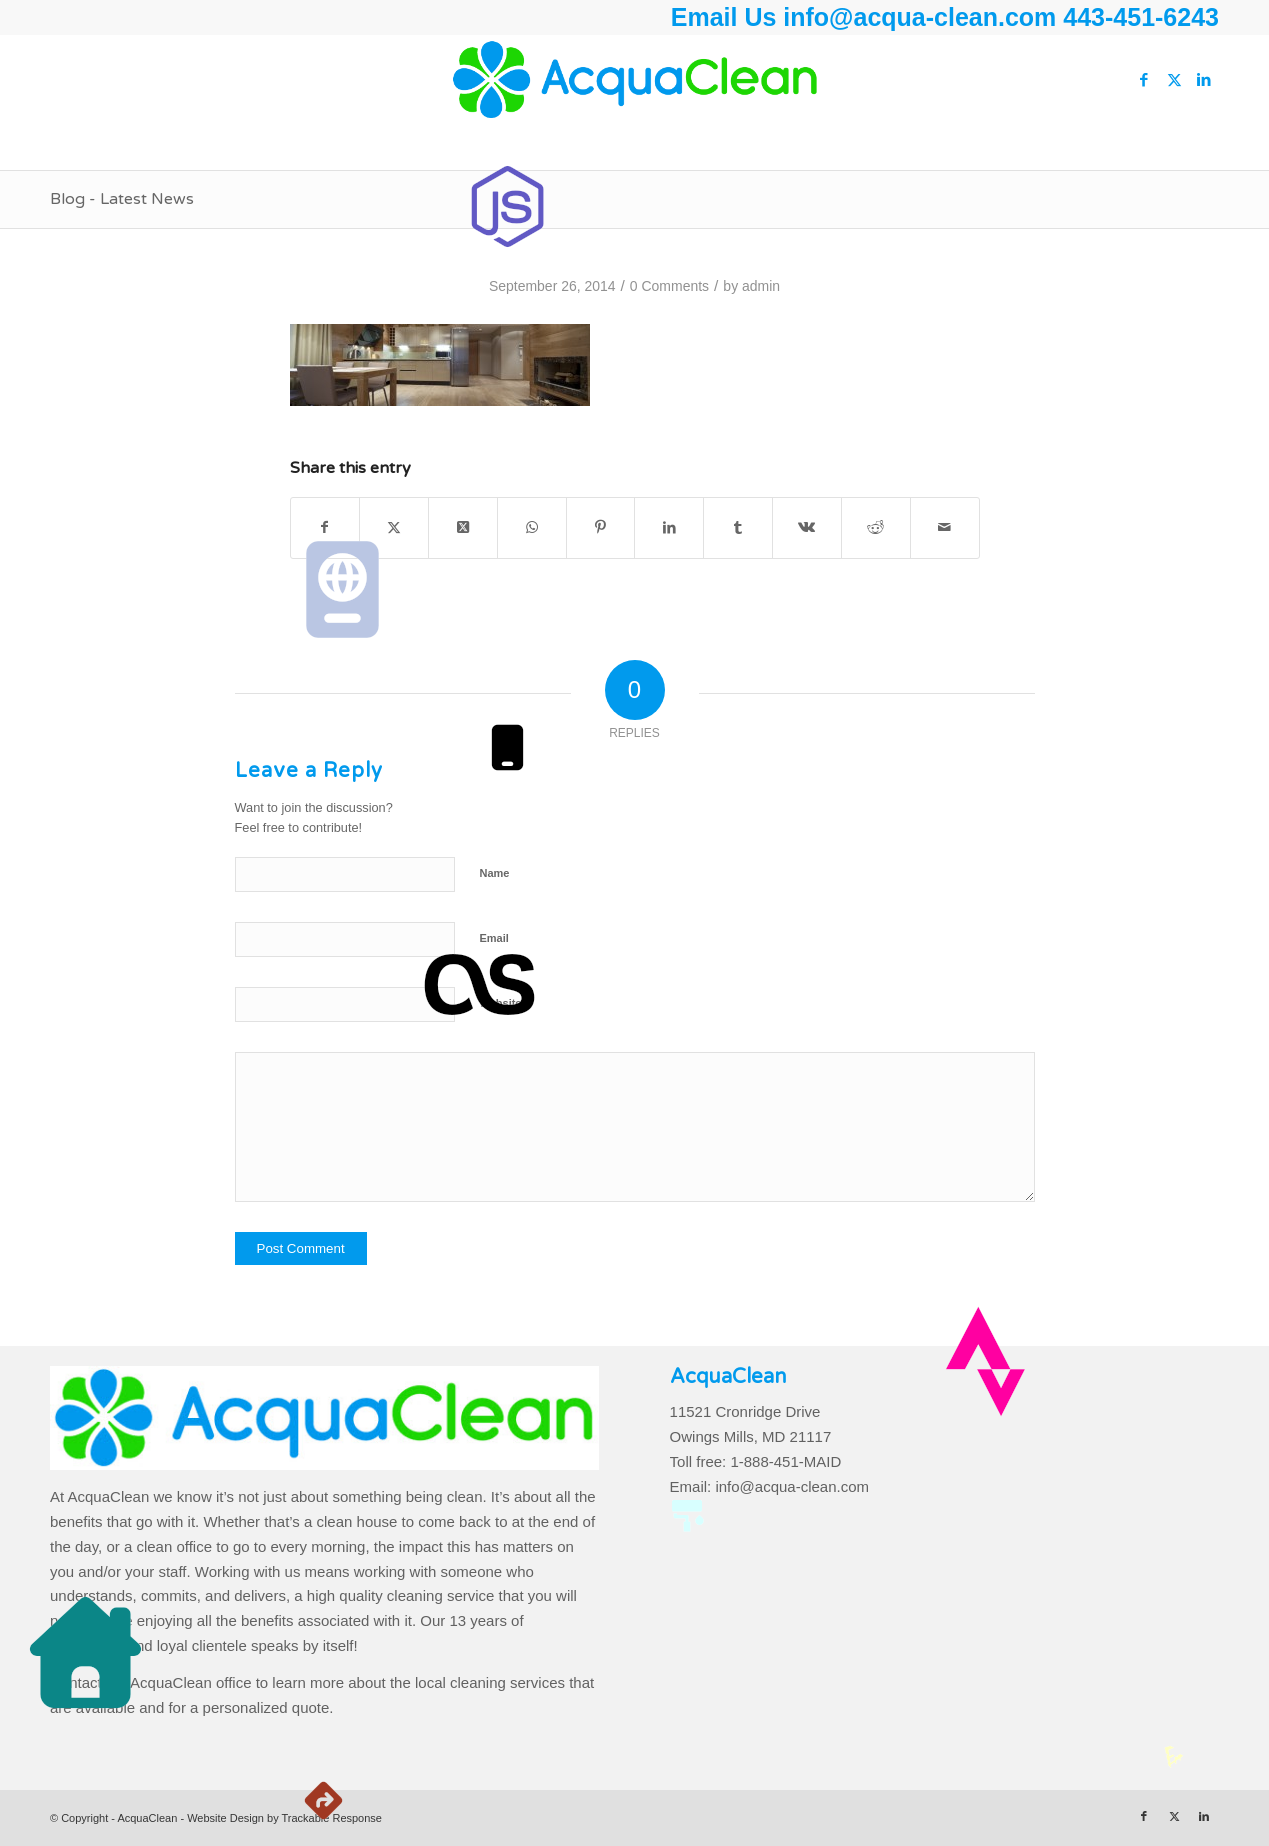  Describe the element at coordinates (479, 984) in the screenshot. I see `open Last.fm app` at that location.